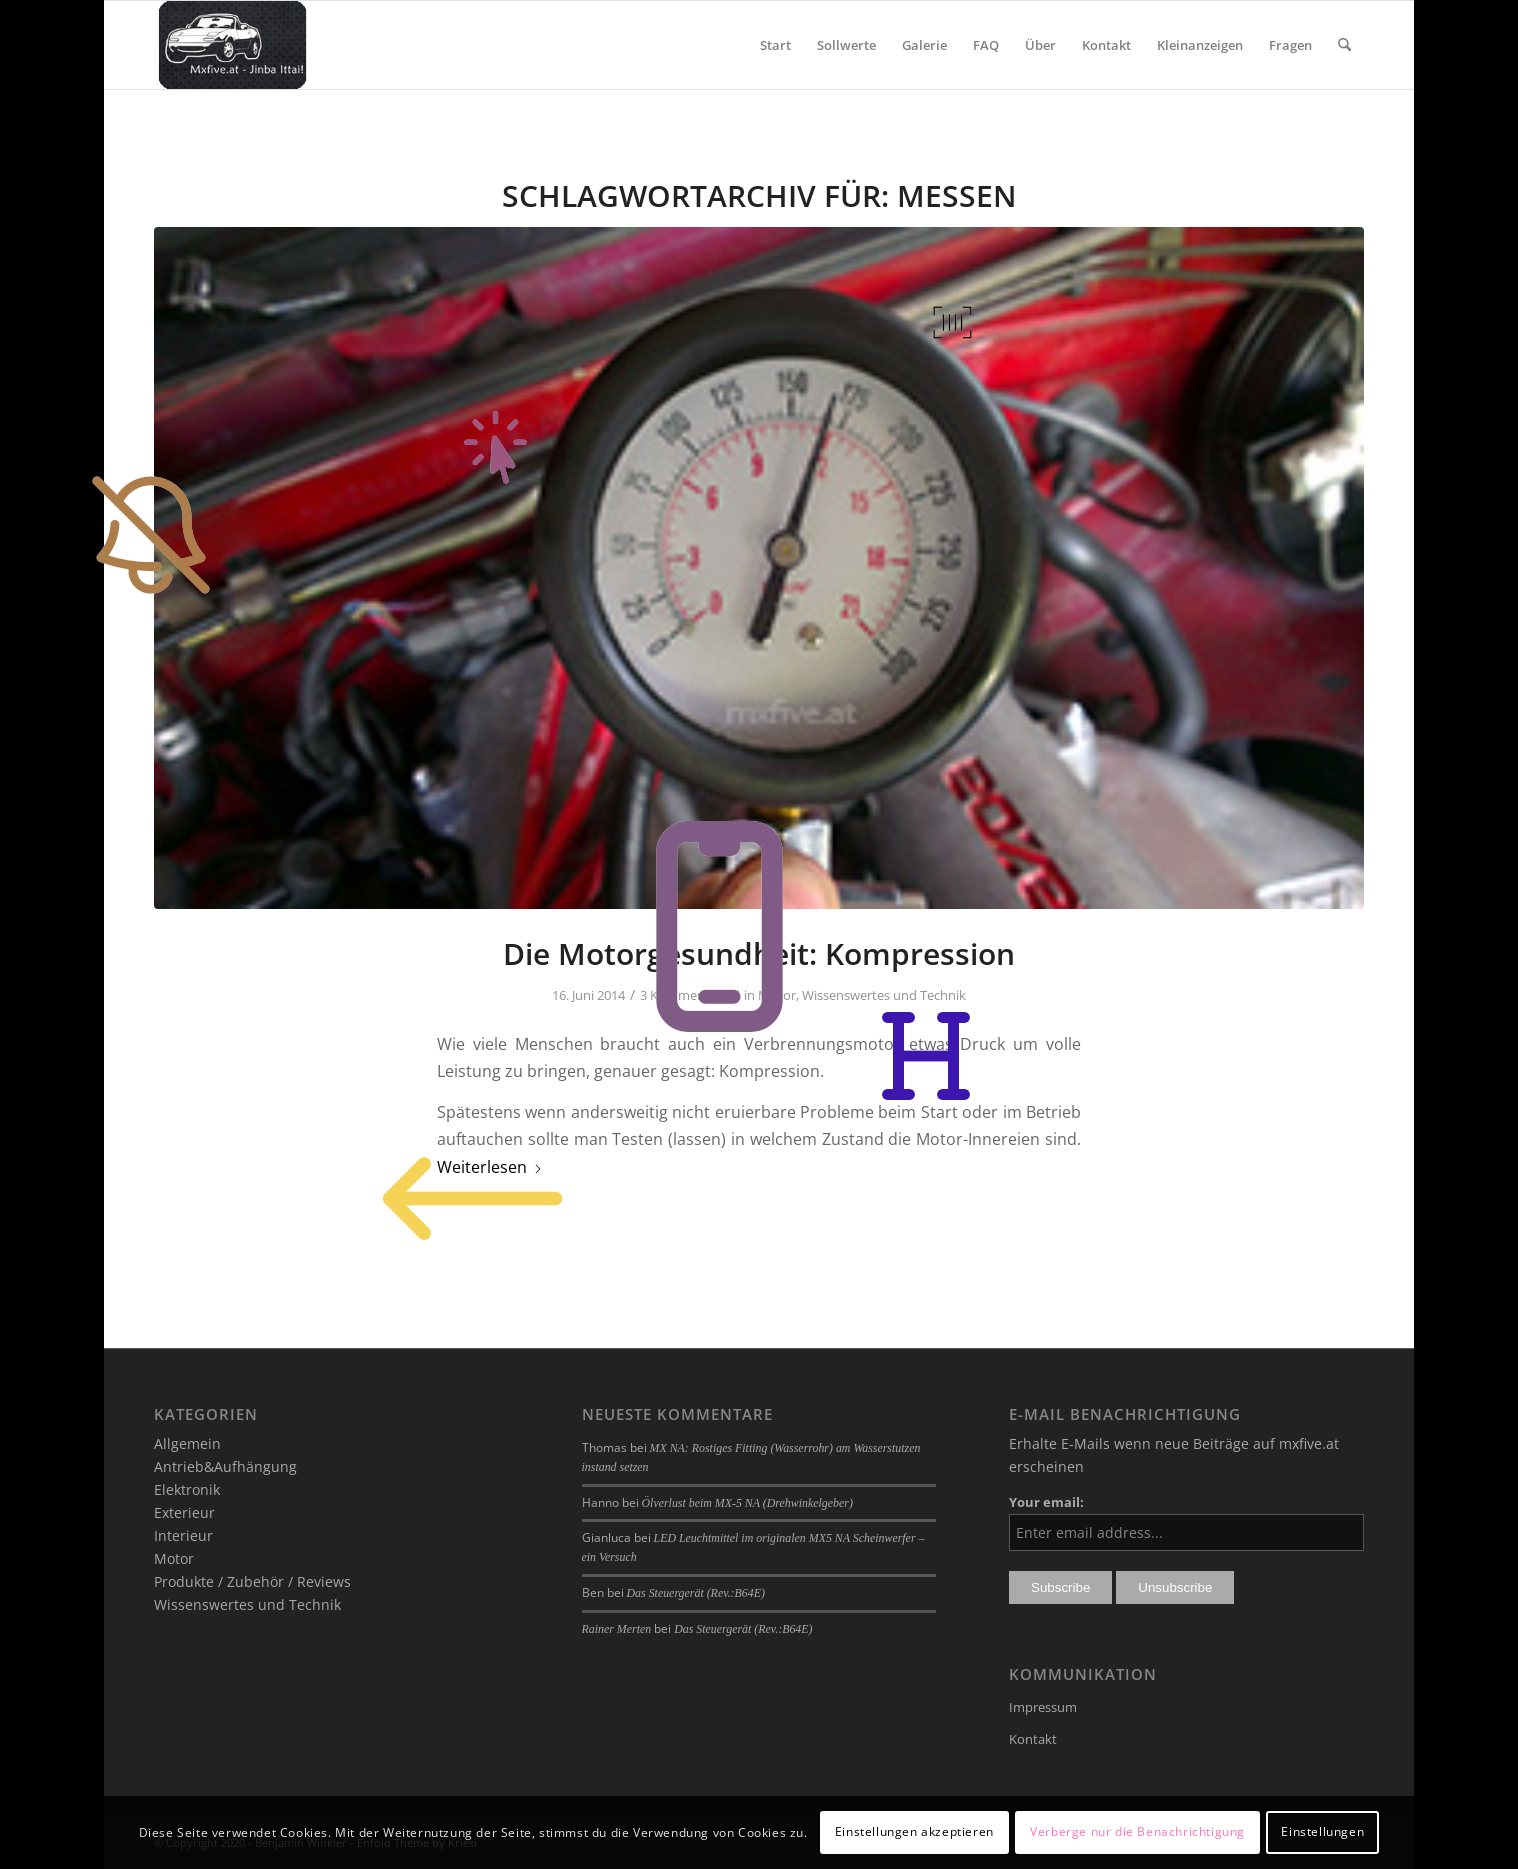  I want to click on scan a barcode, so click(952, 322).